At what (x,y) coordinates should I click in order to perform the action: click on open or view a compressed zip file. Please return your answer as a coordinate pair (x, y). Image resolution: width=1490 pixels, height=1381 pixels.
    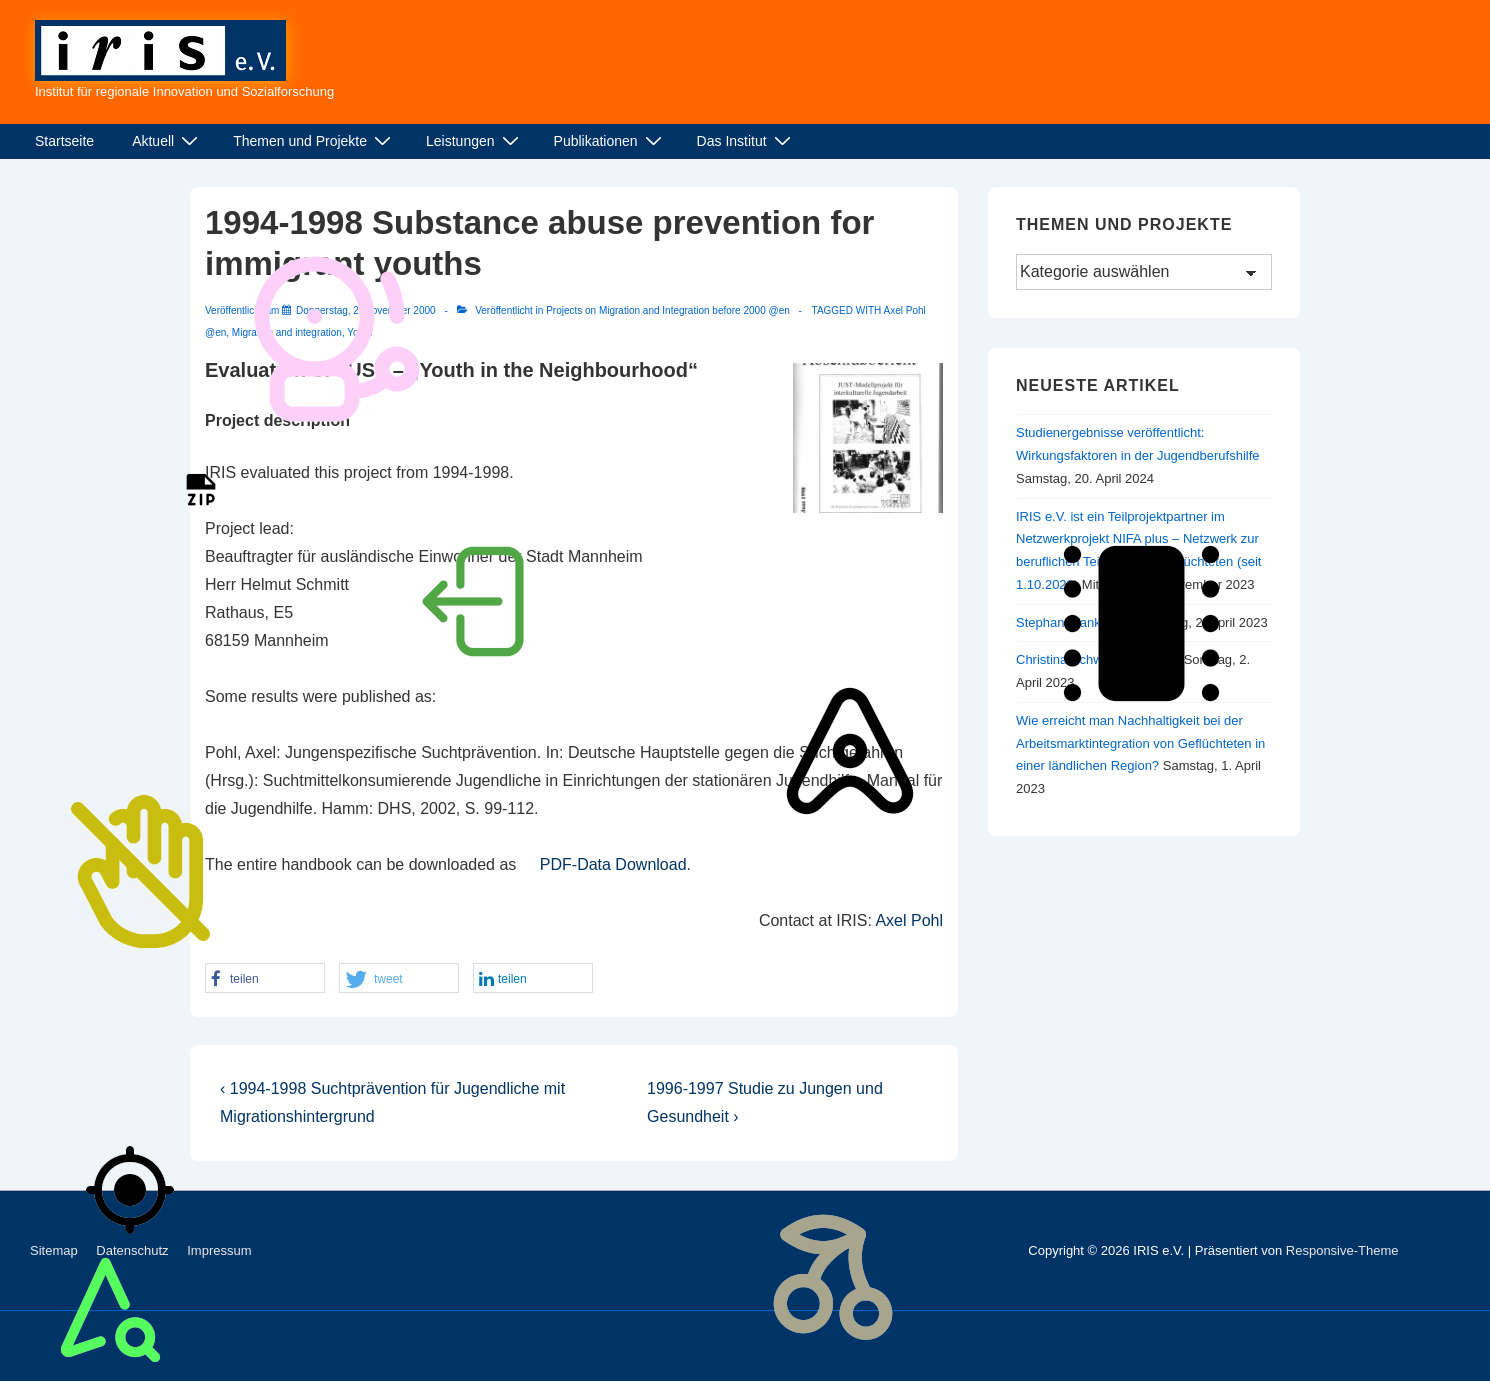
    Looking at the image, I should click on (201, 491).